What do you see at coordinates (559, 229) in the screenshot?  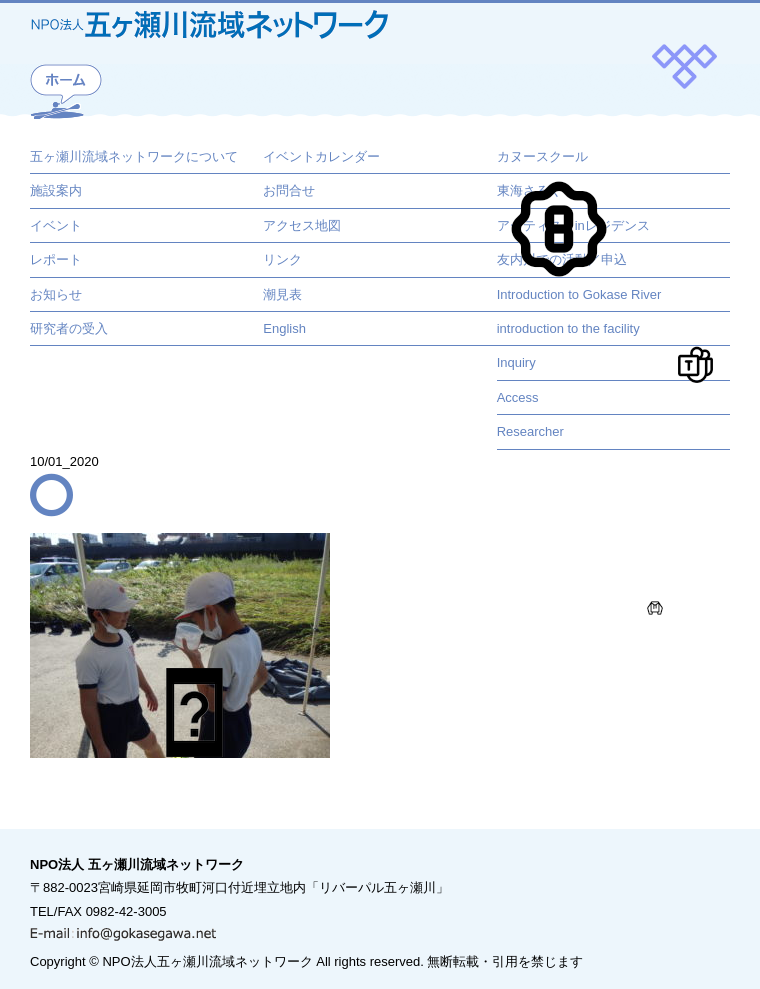 I see `indicates rank or position number 8` at bounding box center [559, 229].